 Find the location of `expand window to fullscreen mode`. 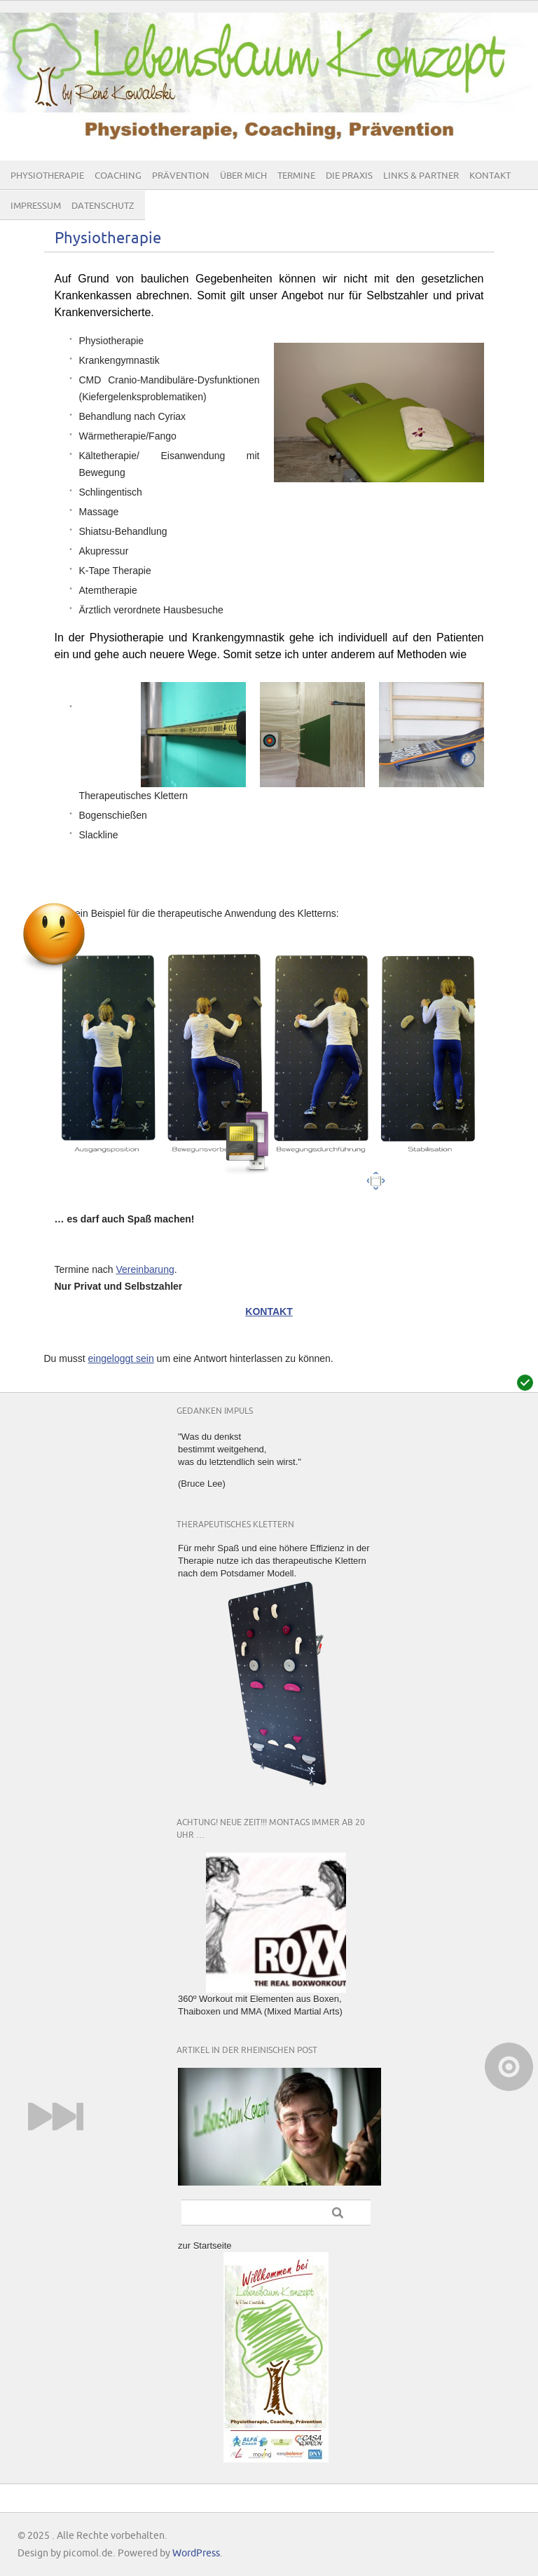

expand window to fullscreen mode is located at coordinates (375, 1180).